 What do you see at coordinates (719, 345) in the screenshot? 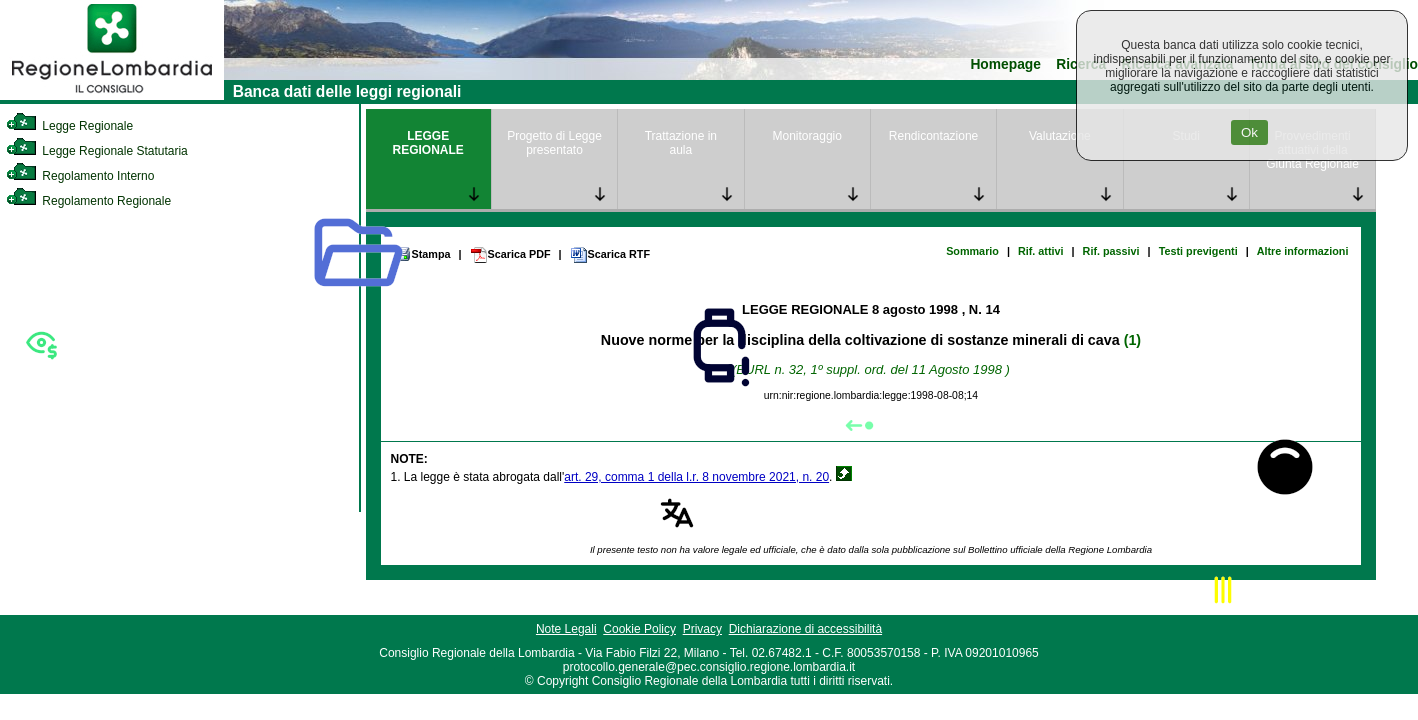
I see `smartwatch alert or notification` at bounding box center [719, 345].